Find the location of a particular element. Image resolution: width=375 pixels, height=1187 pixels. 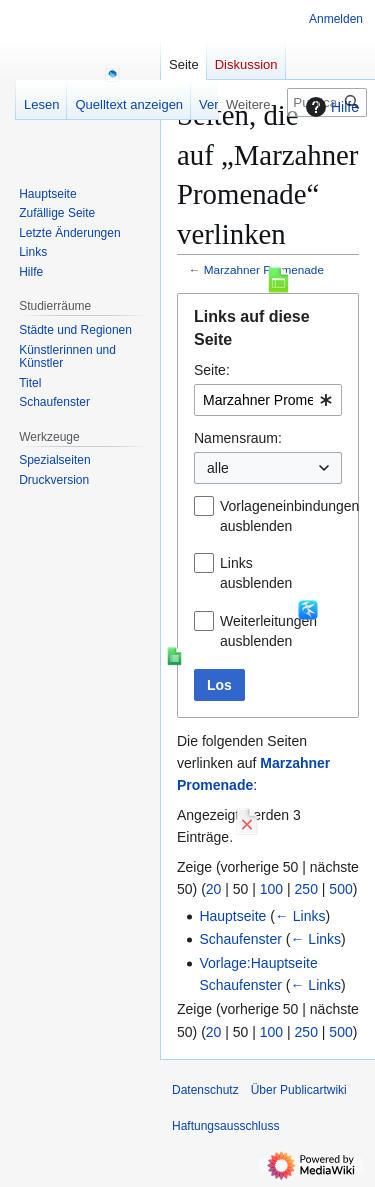

a broken or invalid symbolic link file is located at coordinates (247, 822).